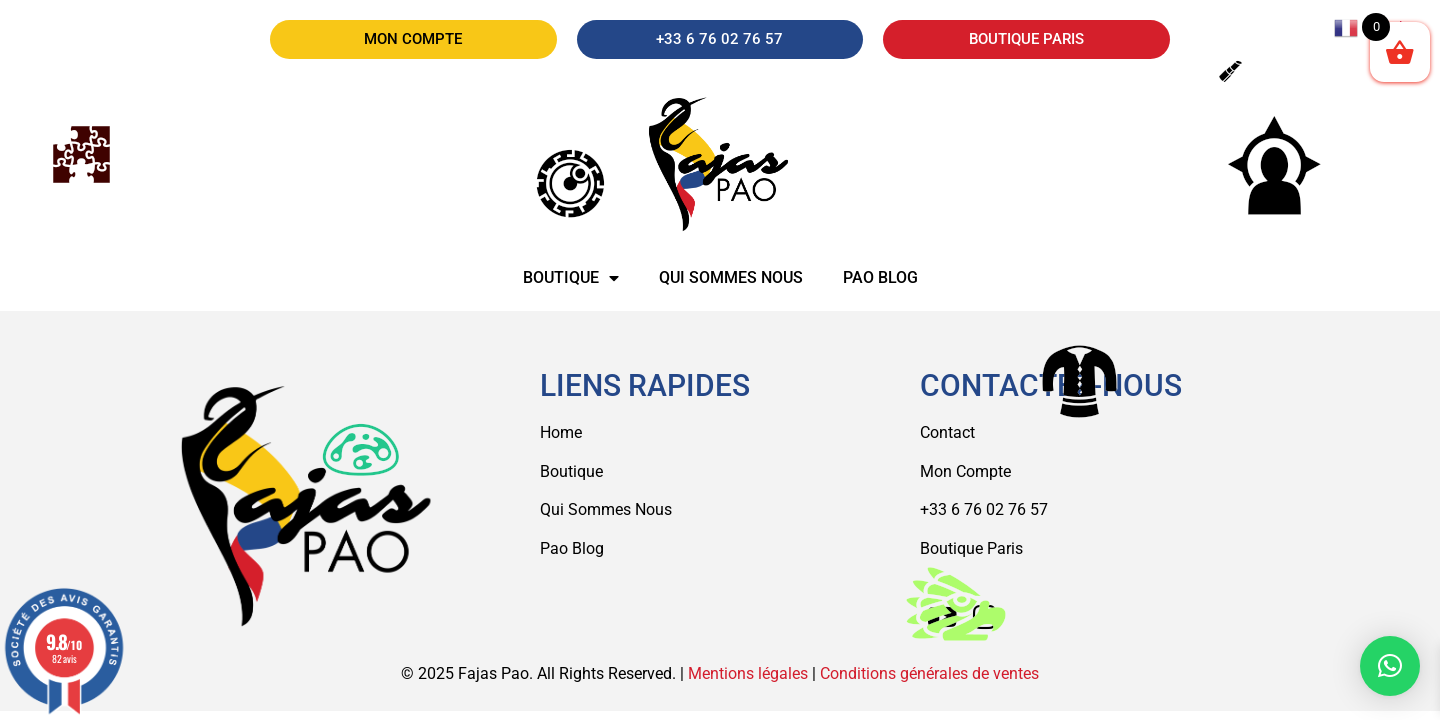  What do you see at coordinates (81, 154) in the screenshot?
I see `access puzzle or brain training games` at bounding box center [81, 154].